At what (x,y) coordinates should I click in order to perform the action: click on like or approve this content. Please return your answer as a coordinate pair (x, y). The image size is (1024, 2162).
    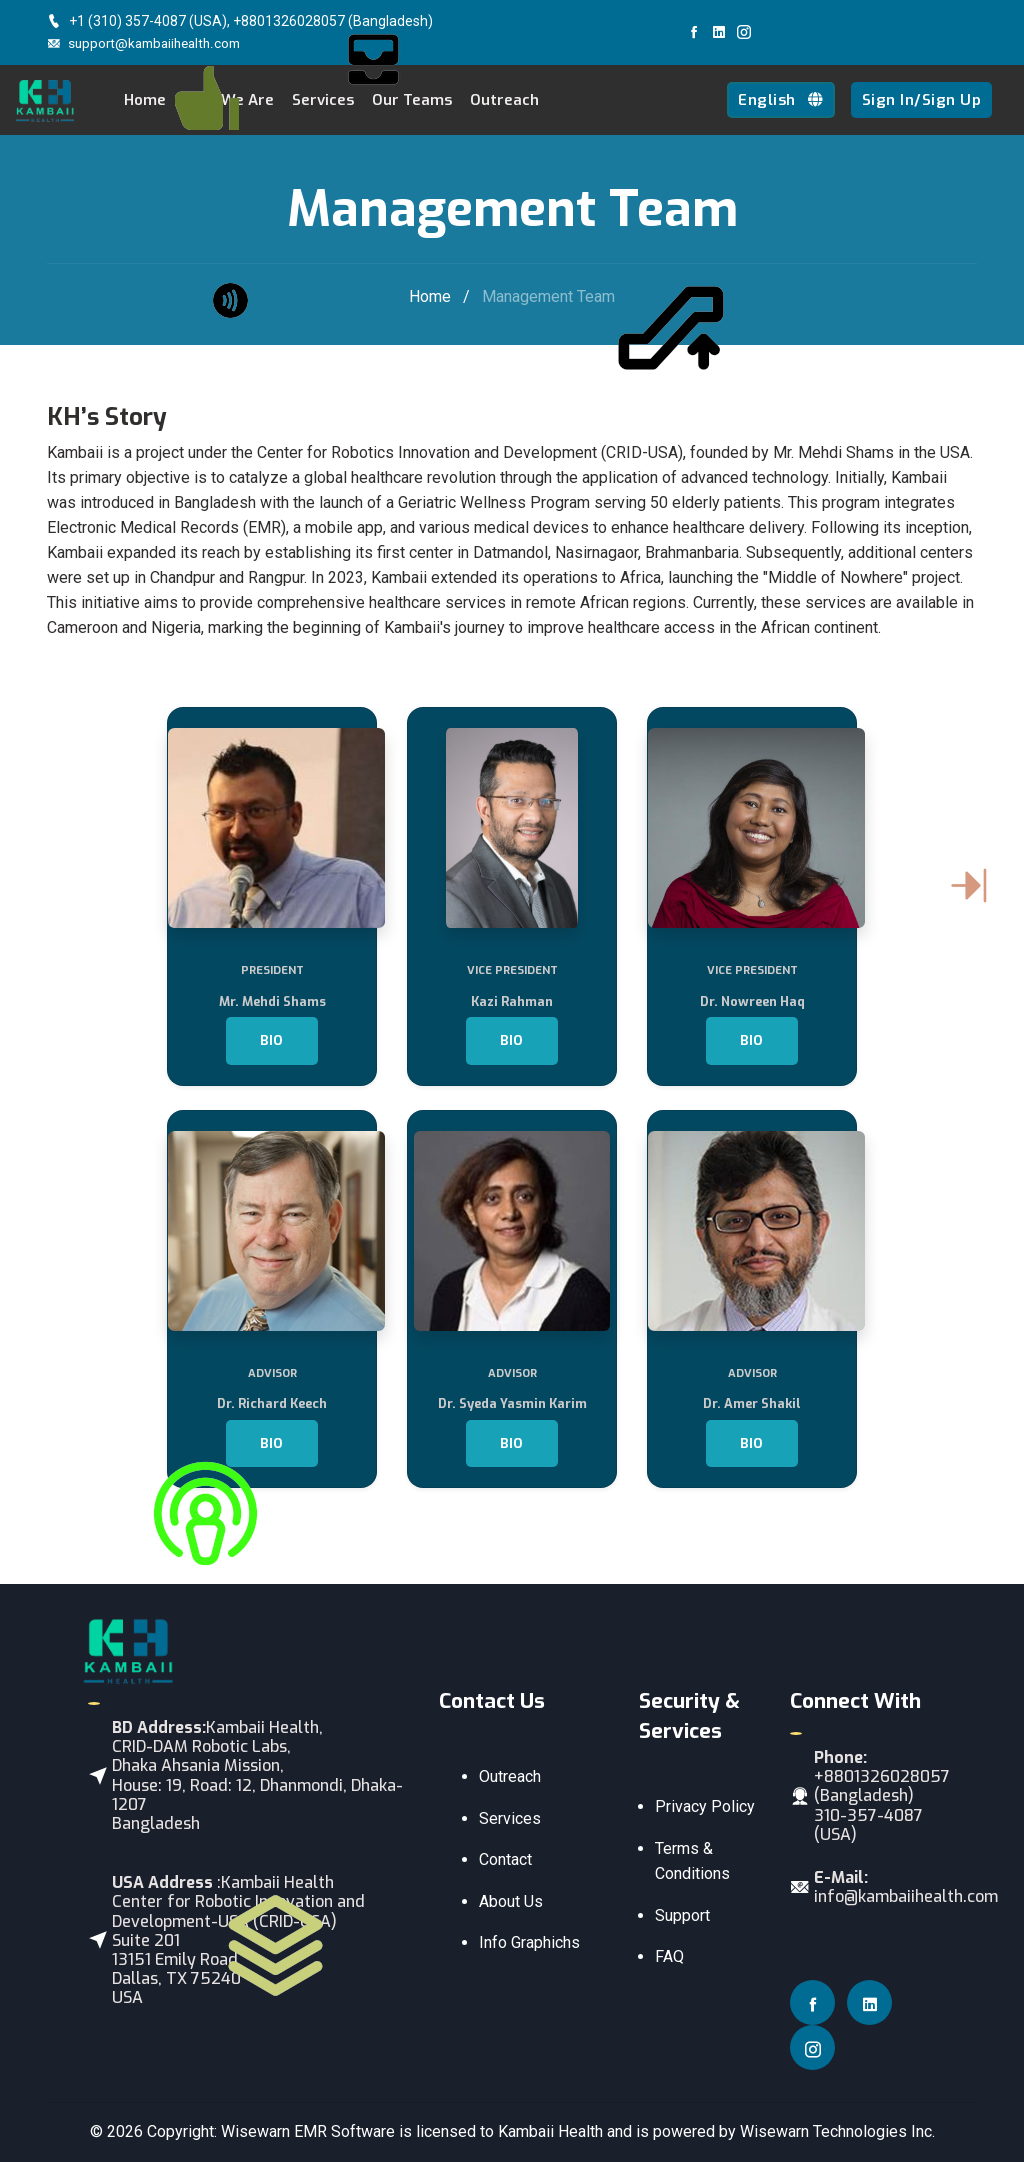
    Looking at the image, I should click on (207, 98).